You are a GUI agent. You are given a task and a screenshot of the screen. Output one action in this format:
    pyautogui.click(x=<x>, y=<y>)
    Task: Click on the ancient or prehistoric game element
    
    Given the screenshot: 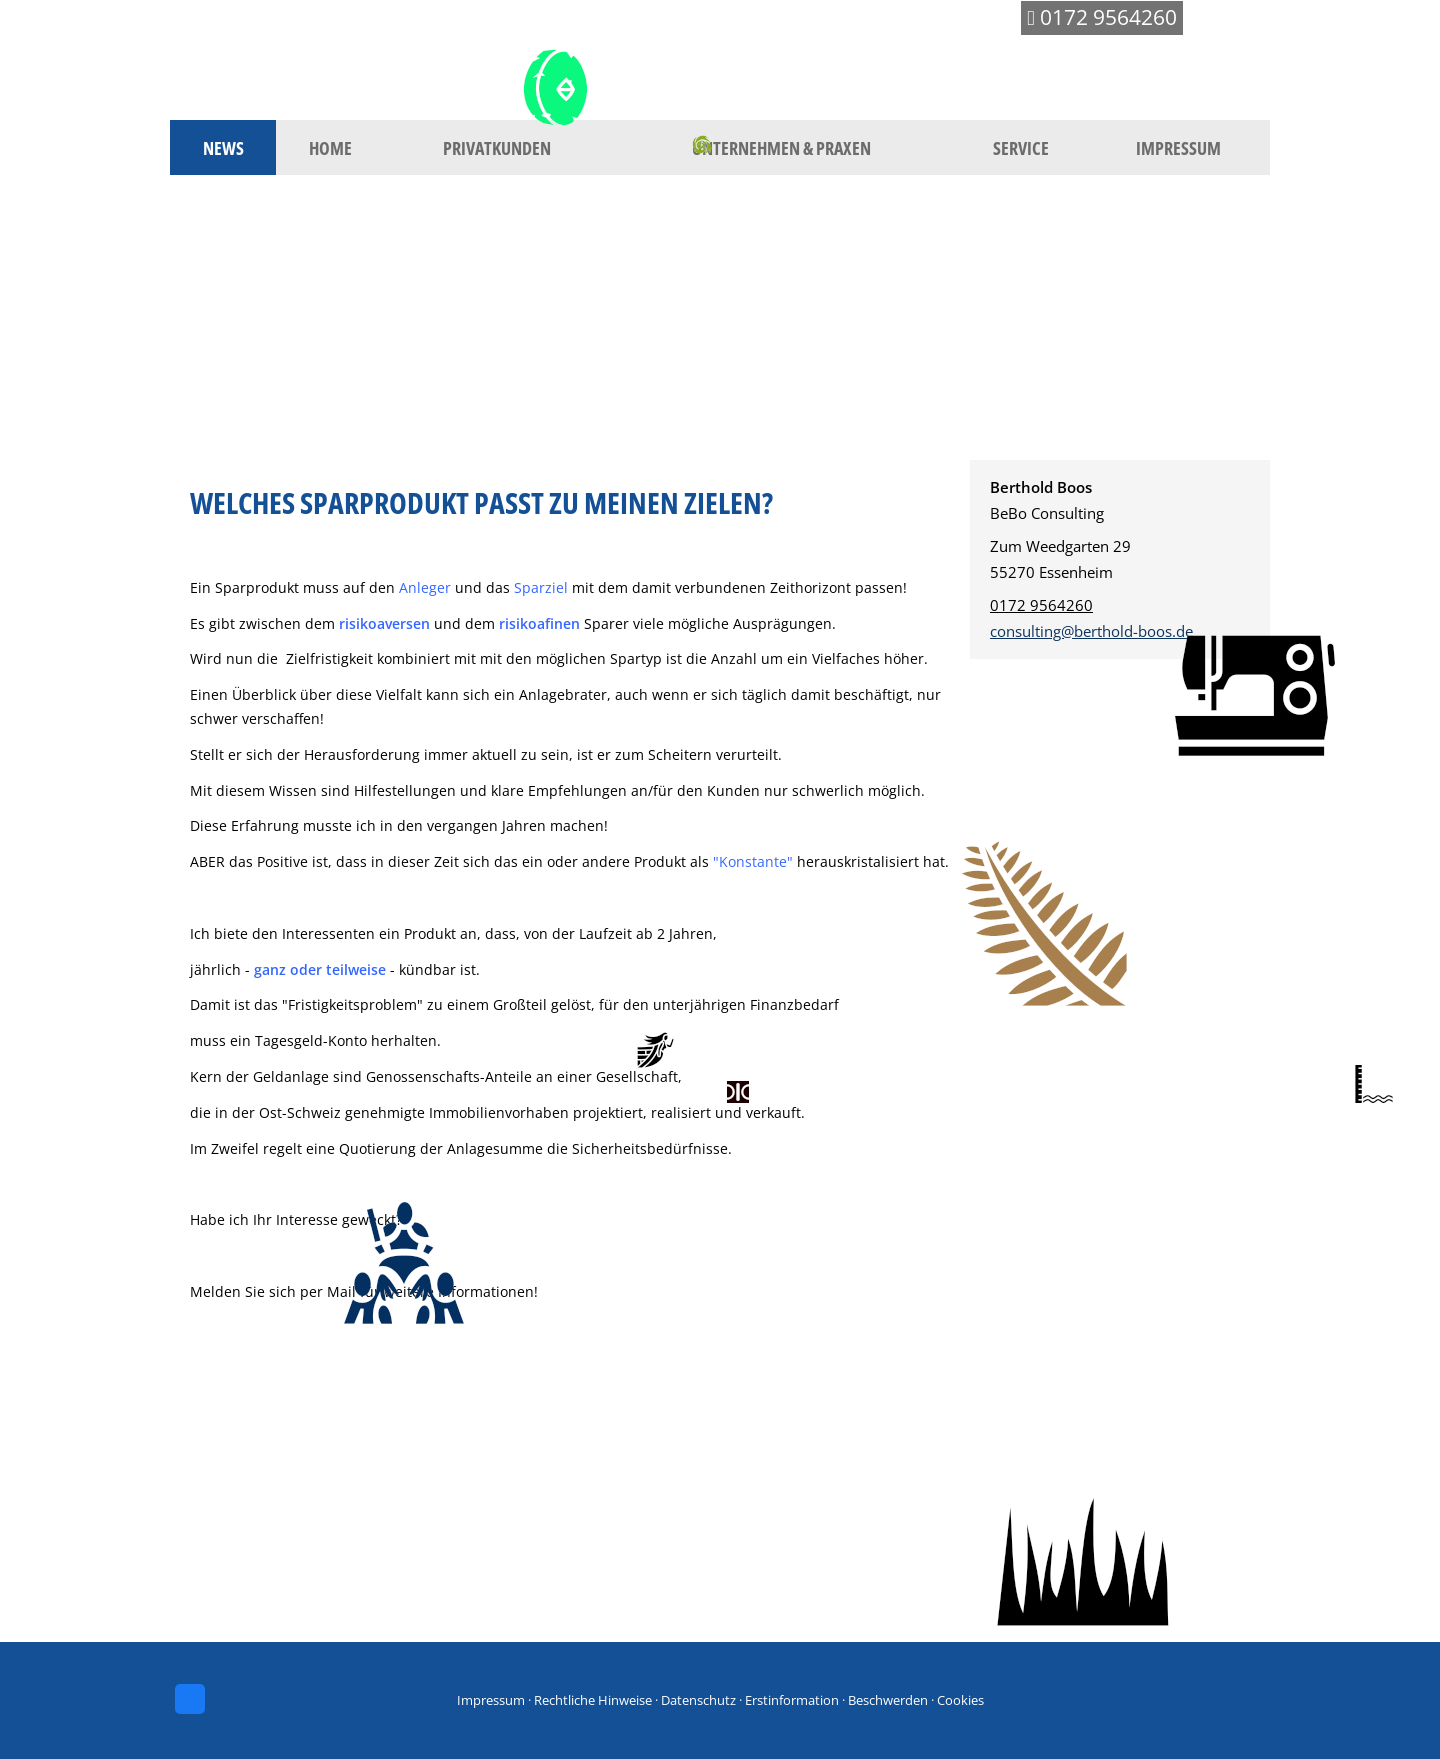 What is the action you would take?
    pyautogui.click(x=555, y=87)
    